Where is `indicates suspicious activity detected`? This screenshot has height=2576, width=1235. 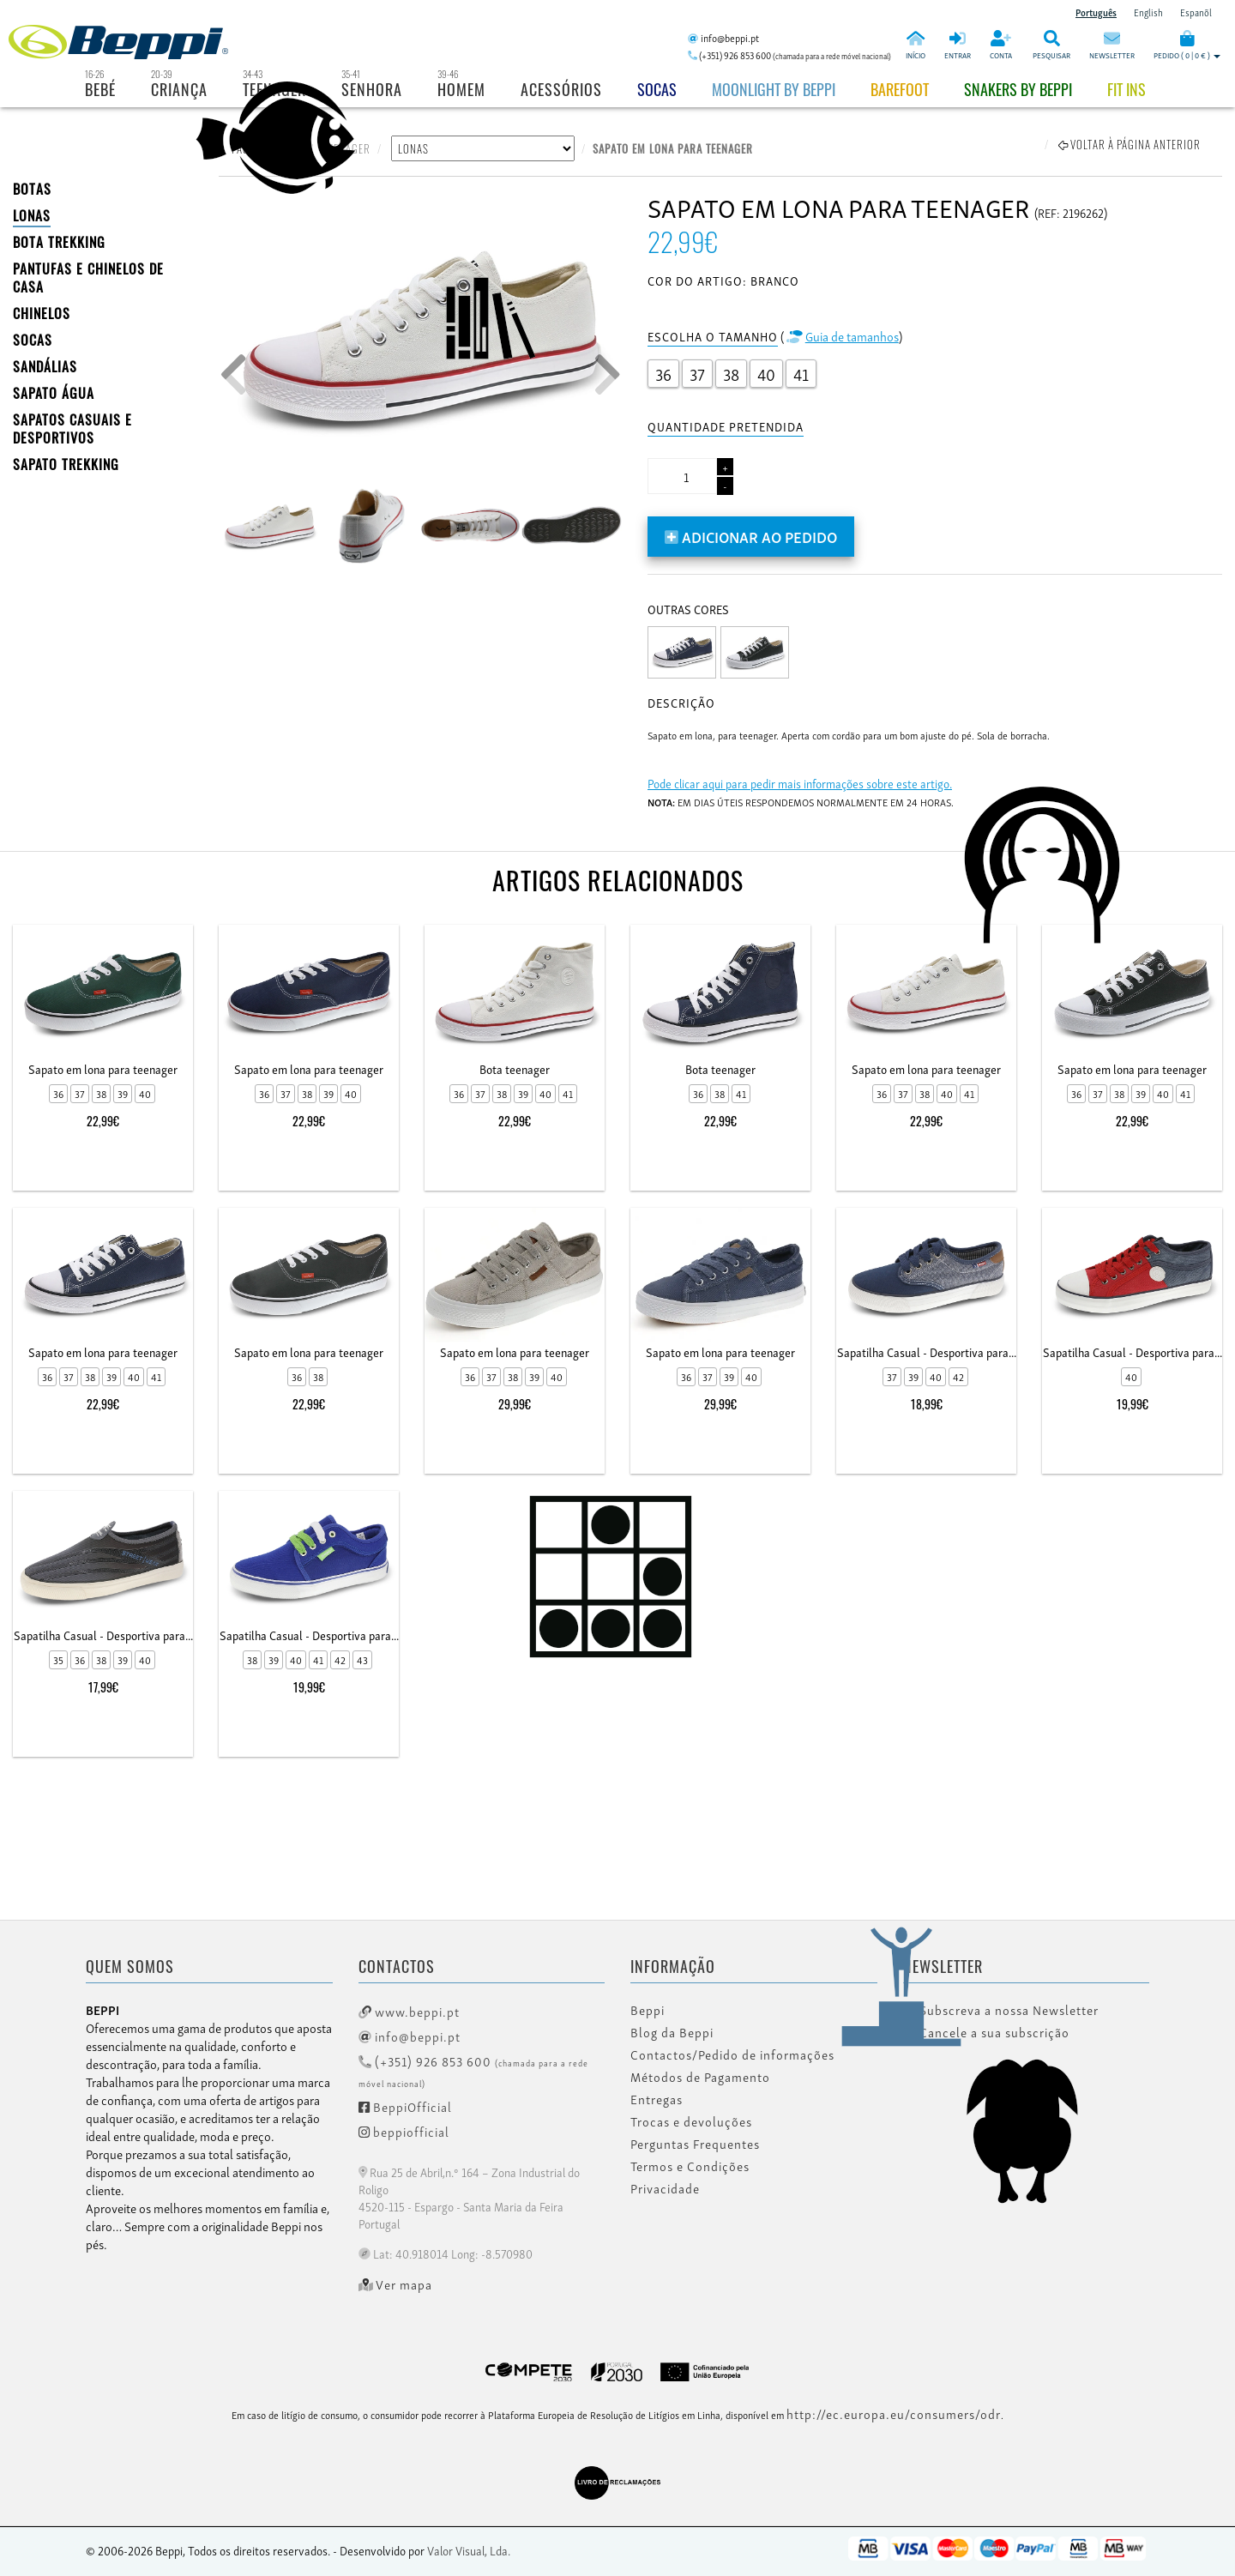 indicates suspicious activity detected is located at coordinates (1041, 865).